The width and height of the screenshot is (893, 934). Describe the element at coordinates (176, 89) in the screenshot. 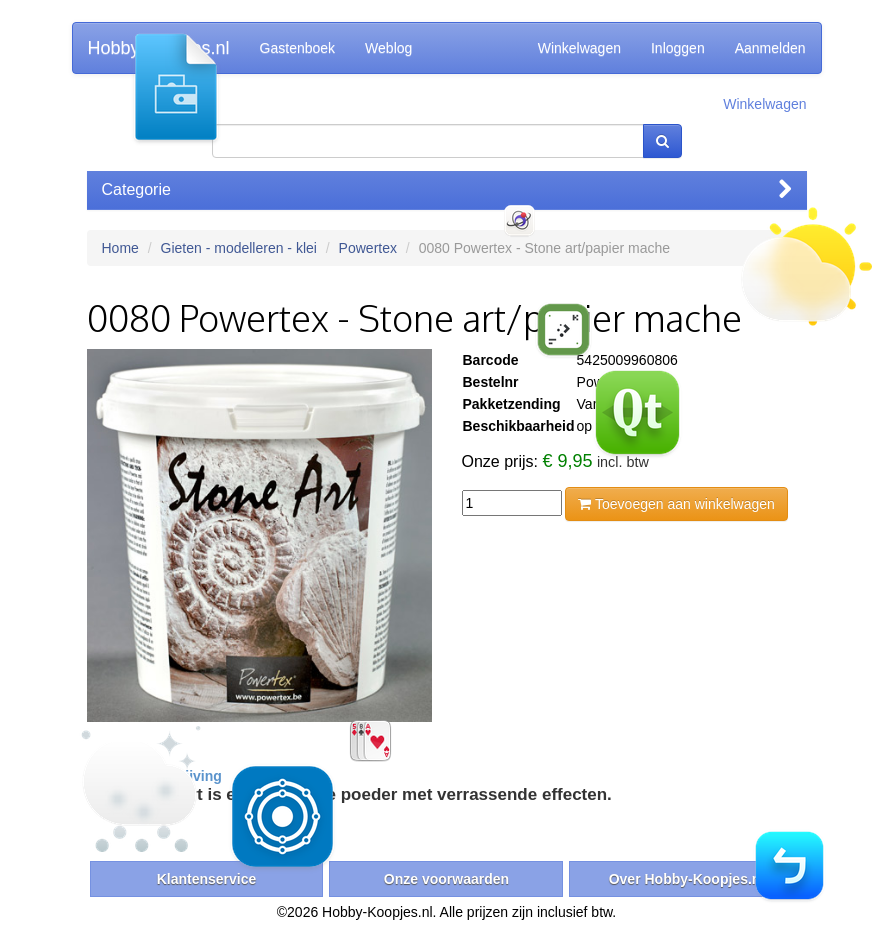

I see `apple wallet pass file` at that location.